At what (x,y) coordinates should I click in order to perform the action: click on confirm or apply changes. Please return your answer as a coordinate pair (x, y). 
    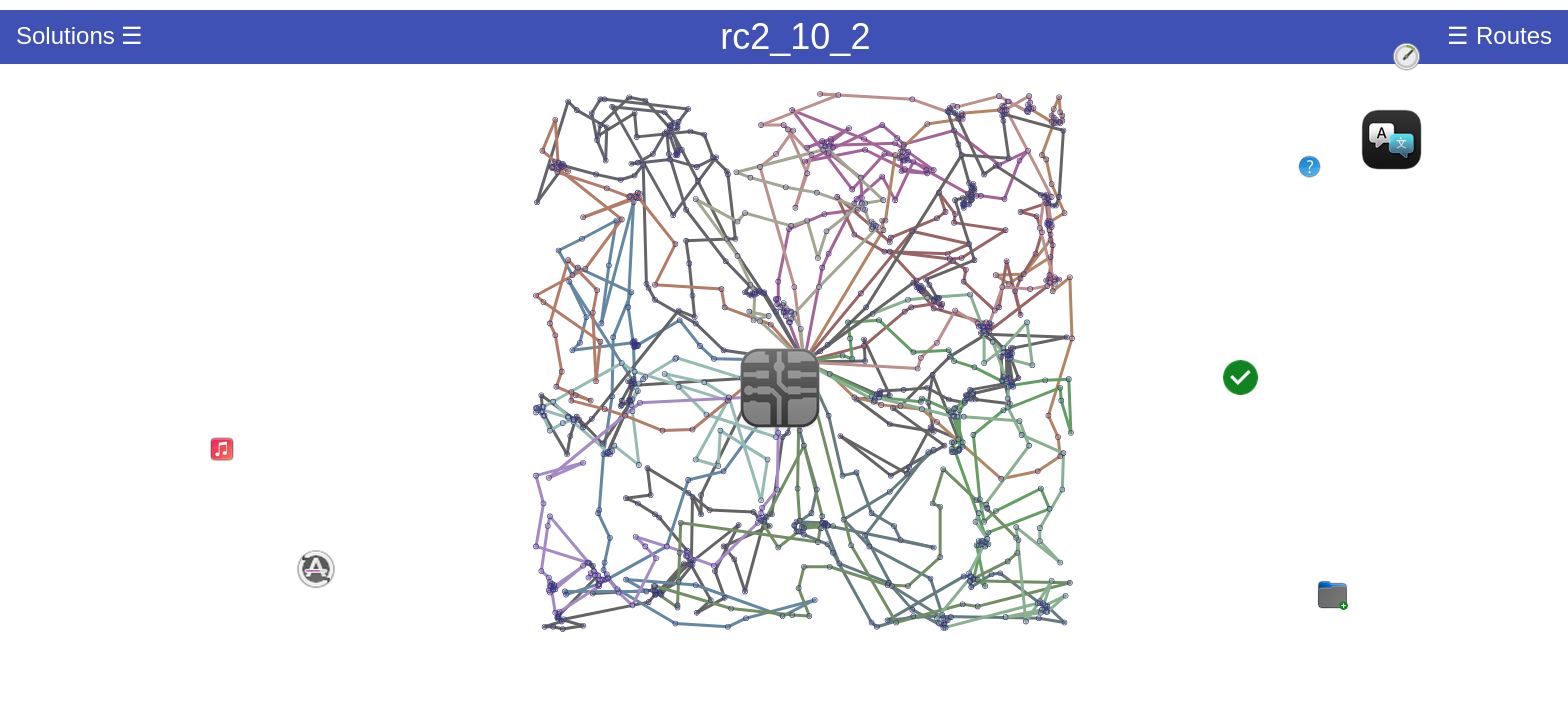
    Looking at the image, I should click on (1240, 377).